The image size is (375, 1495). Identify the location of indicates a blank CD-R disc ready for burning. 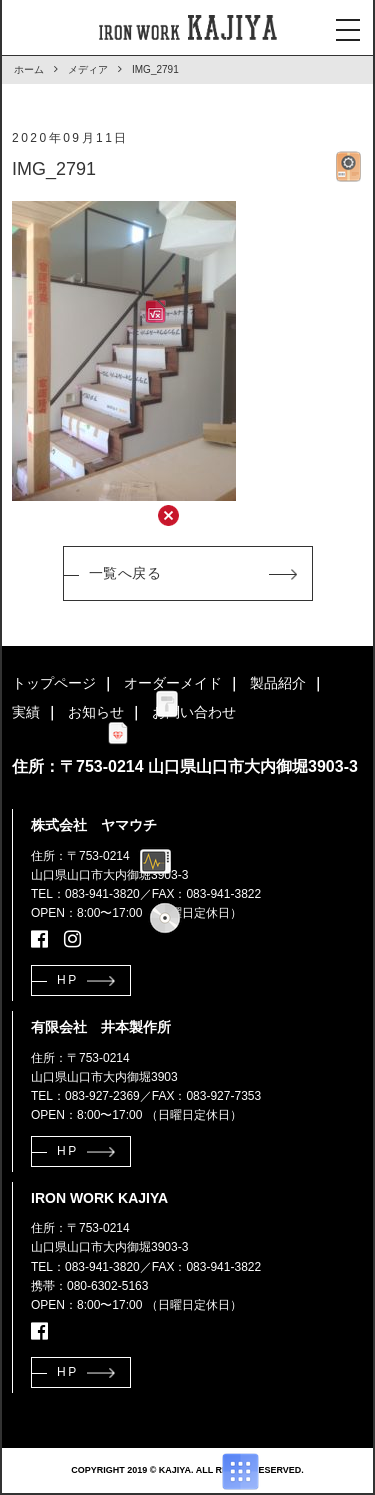
(165, 918).